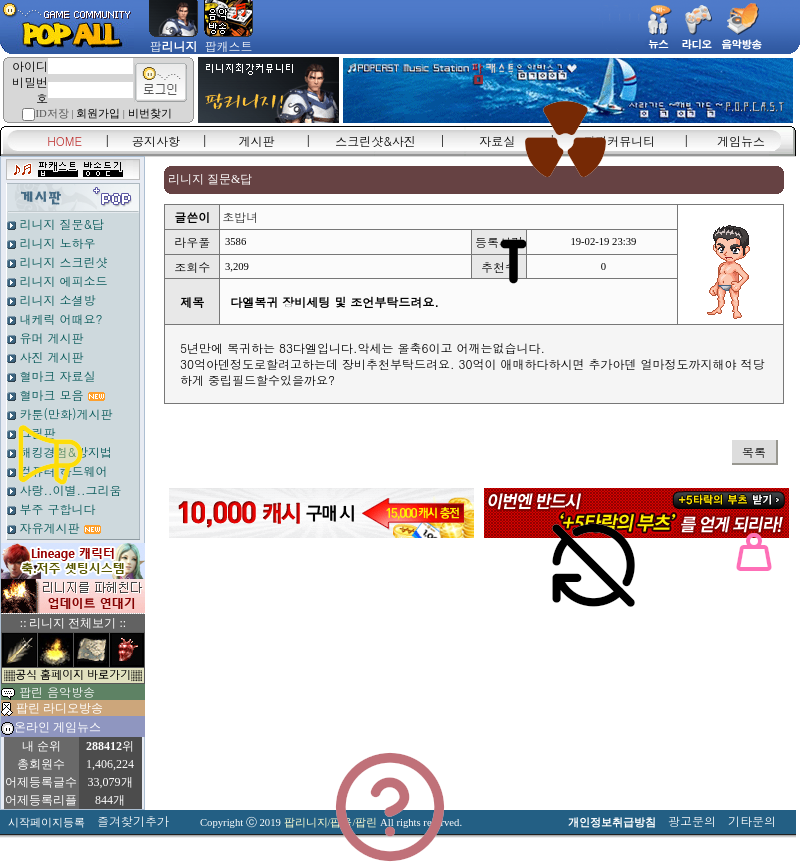 This screenshot has width=800, height=868. What do you see at coordinates (47, 456) in the screenshot?
I see `make an announcement` at bounding box center [47, 456].